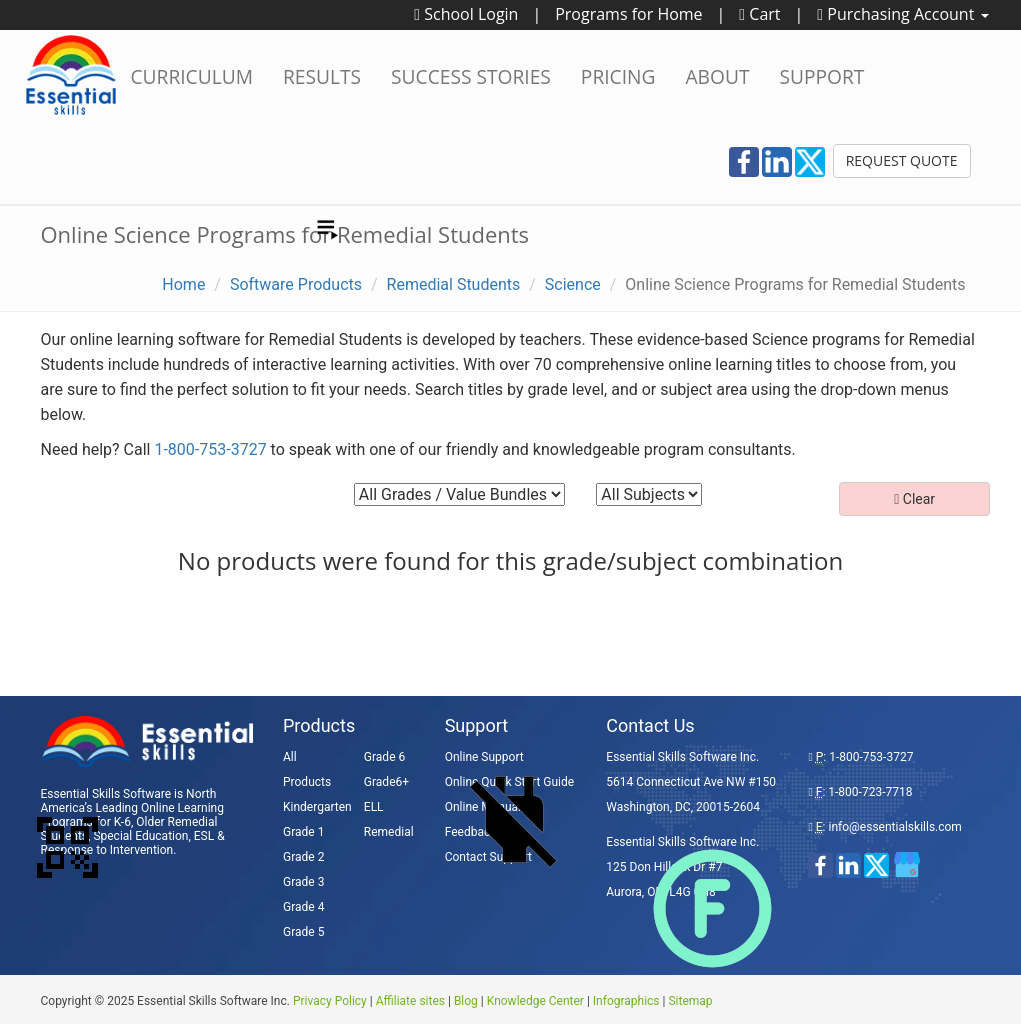 This screenshot has width=1021, height=1024. What do you see at coordinates (328, 228) in the screenshot?
I see `play all items in a playlist` at bounding box center [328, 228].